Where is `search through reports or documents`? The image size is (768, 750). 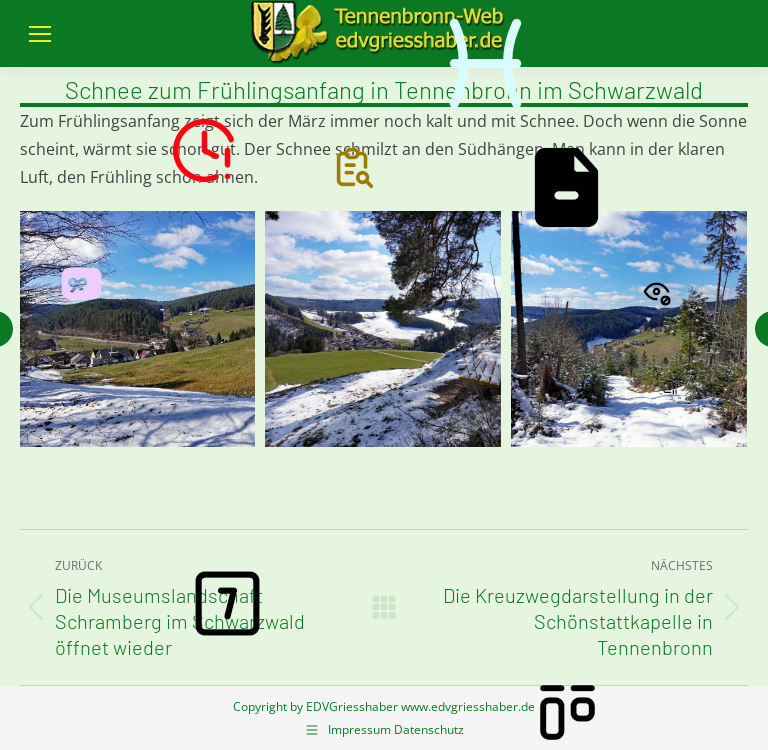
search through reports or documents is located at coordinates (354, 167).